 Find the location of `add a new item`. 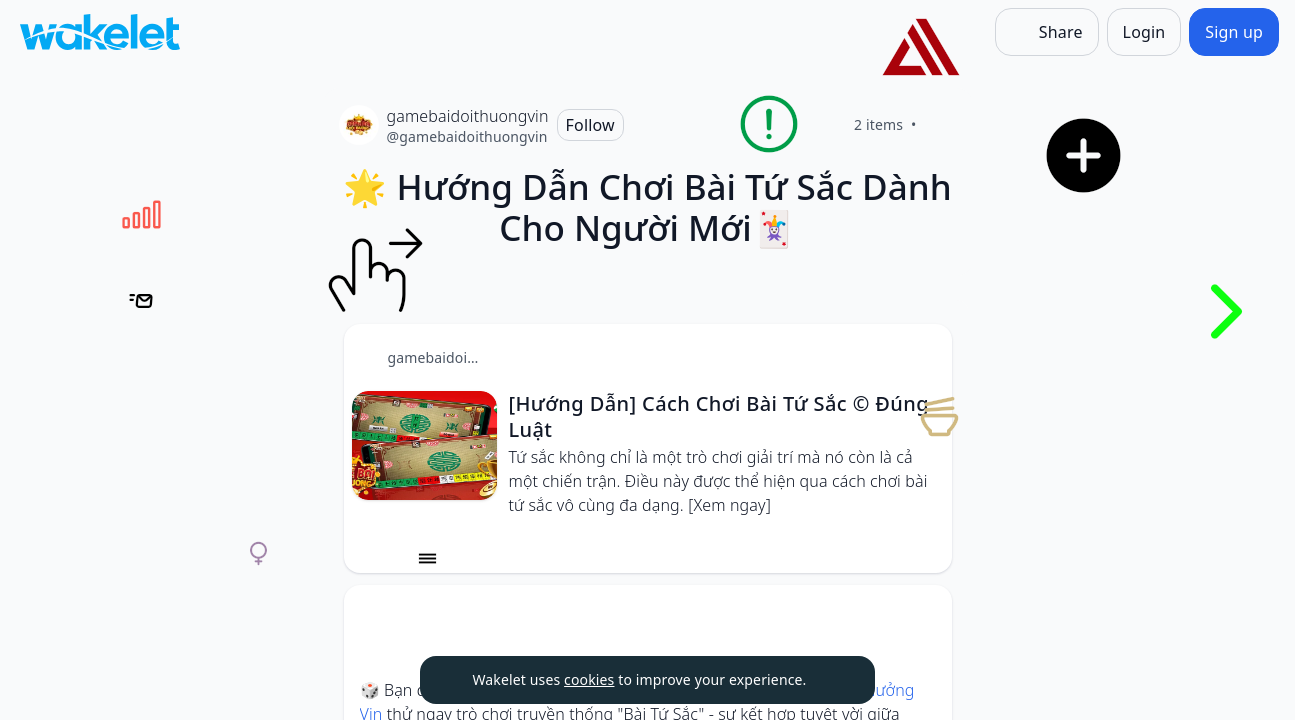

add a new item is located at coordinates (1083, 155).